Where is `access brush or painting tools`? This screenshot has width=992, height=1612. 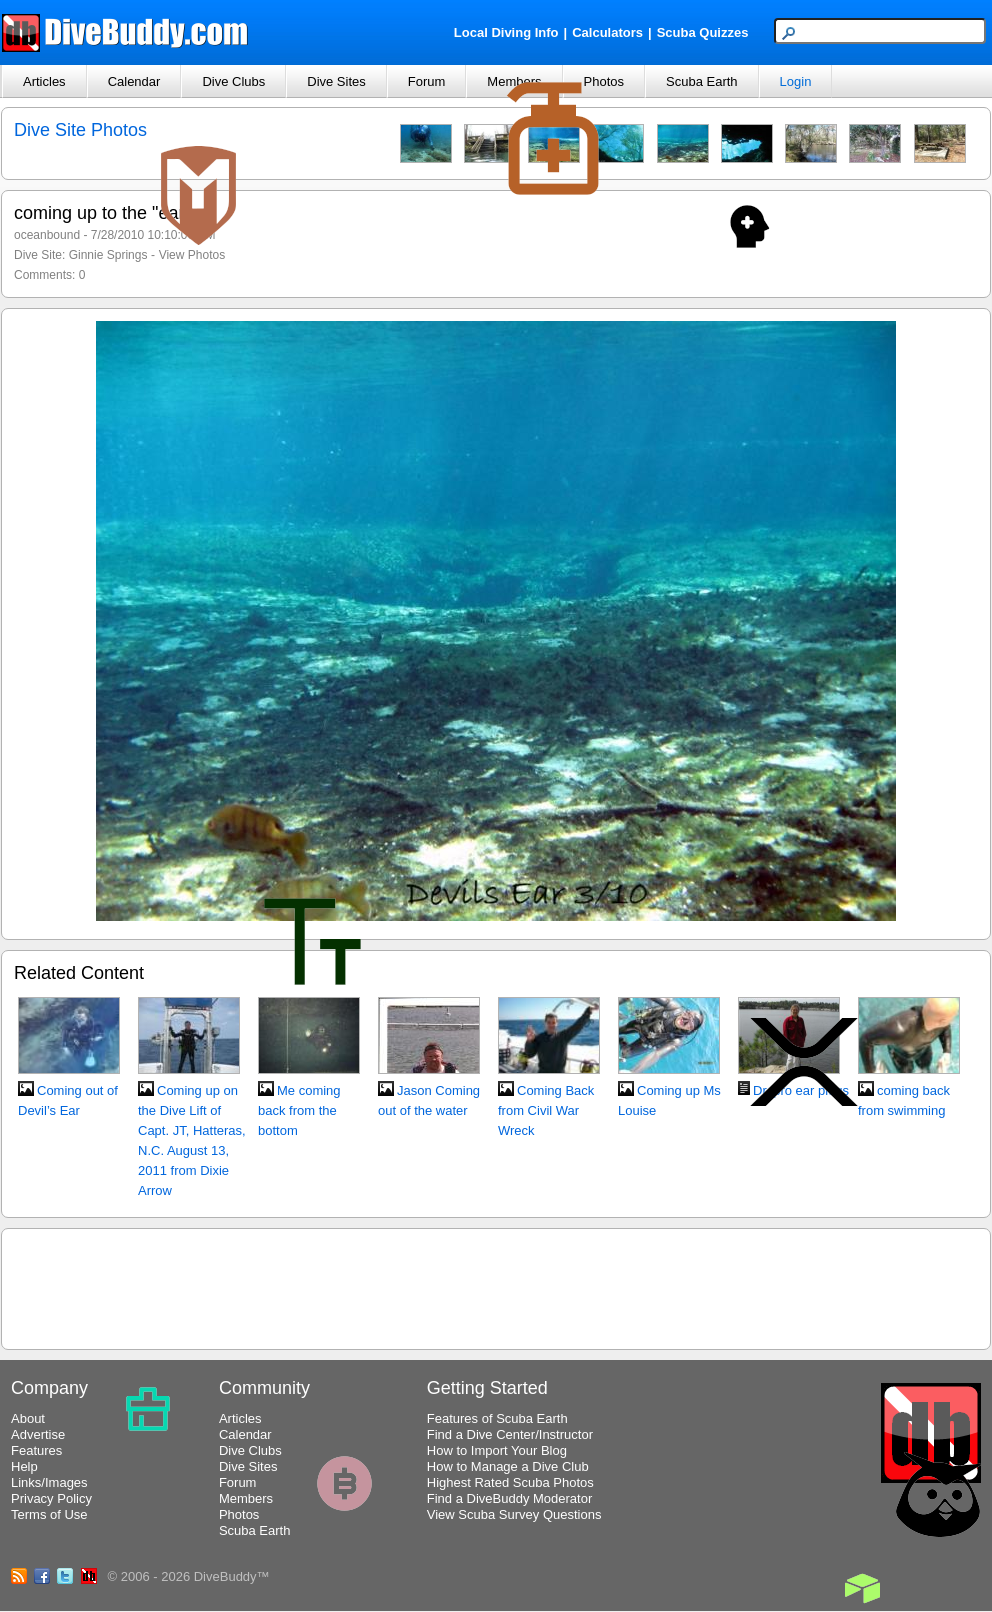 access brush or painting tools is located at coordinates (148, 1409).